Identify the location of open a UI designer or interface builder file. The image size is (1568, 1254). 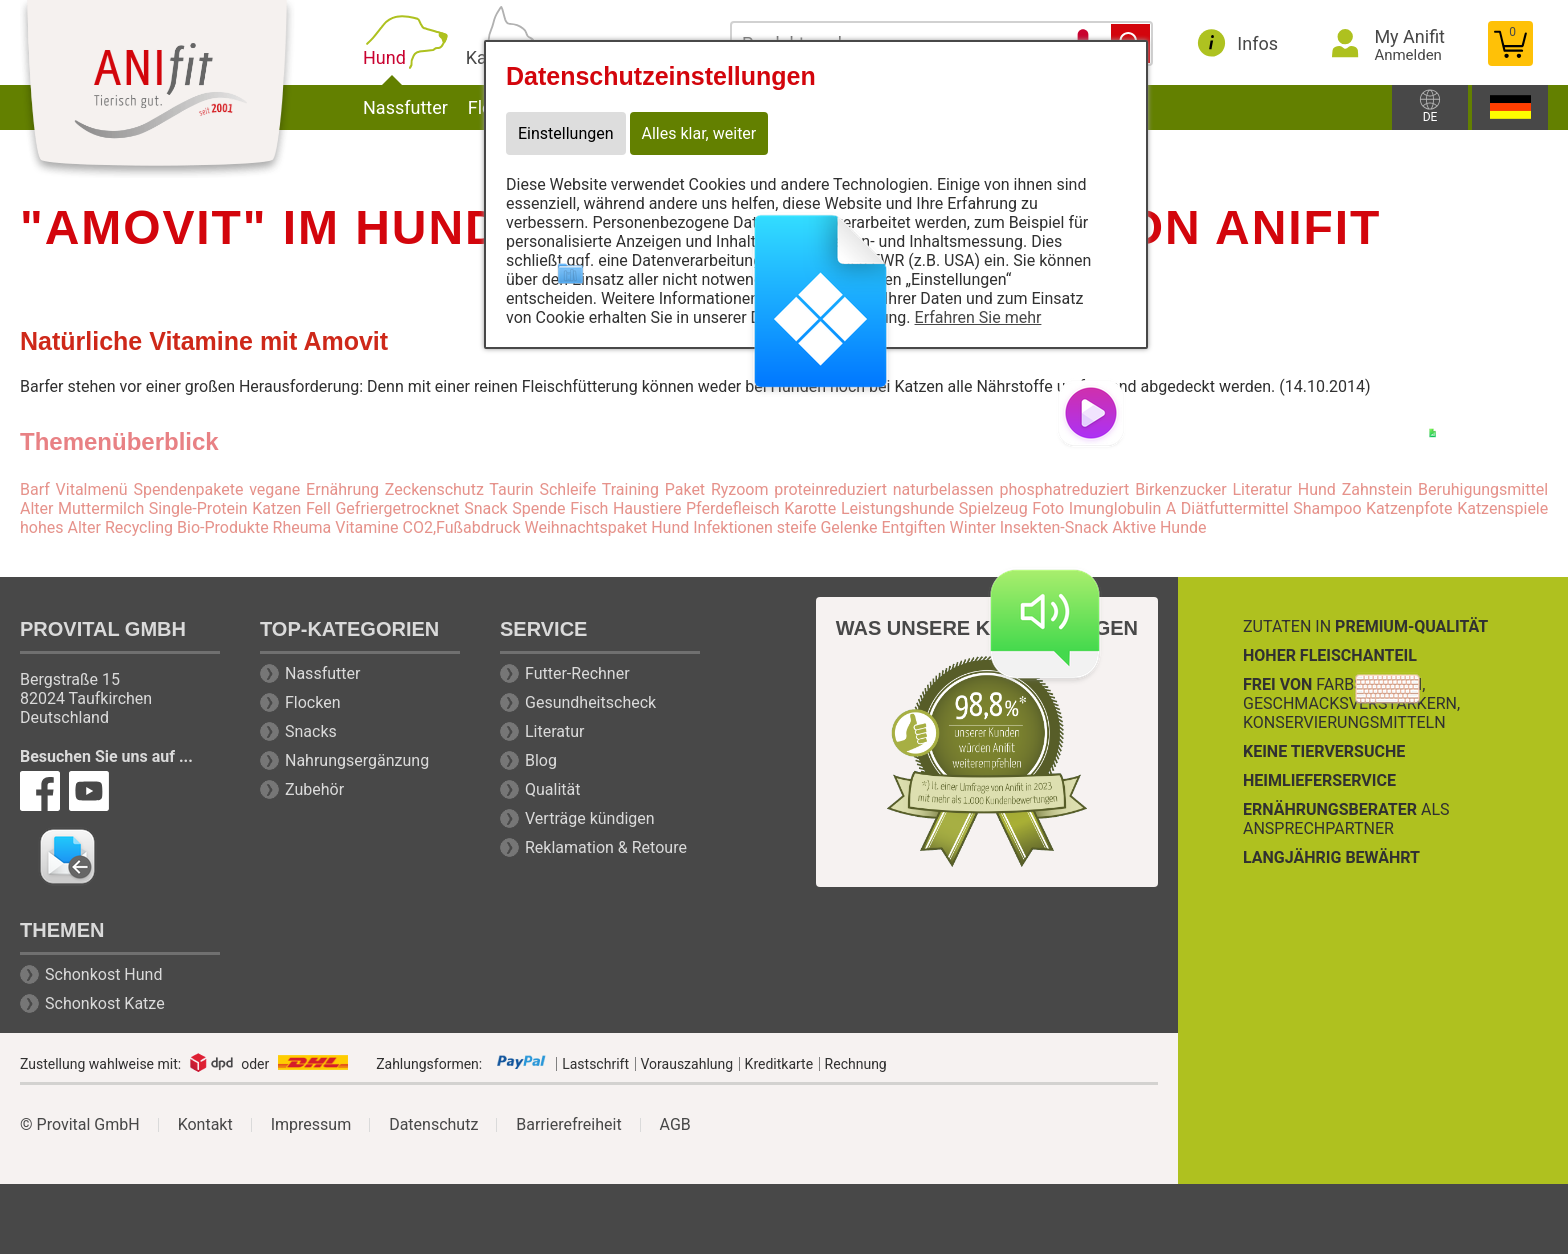
(1443, 433).